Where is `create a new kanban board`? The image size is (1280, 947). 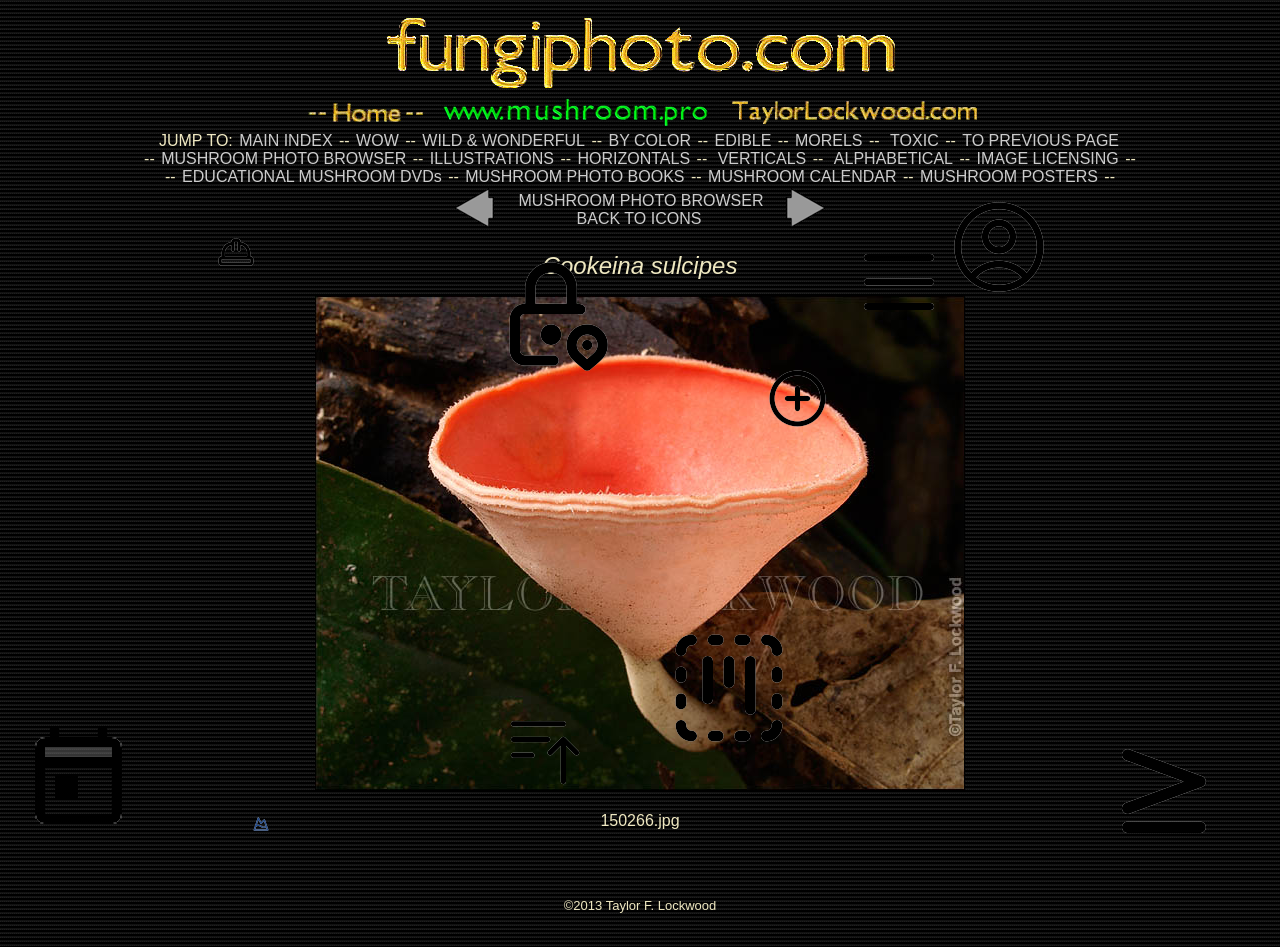
create a new kanban board is located at coordinates (729, 688).